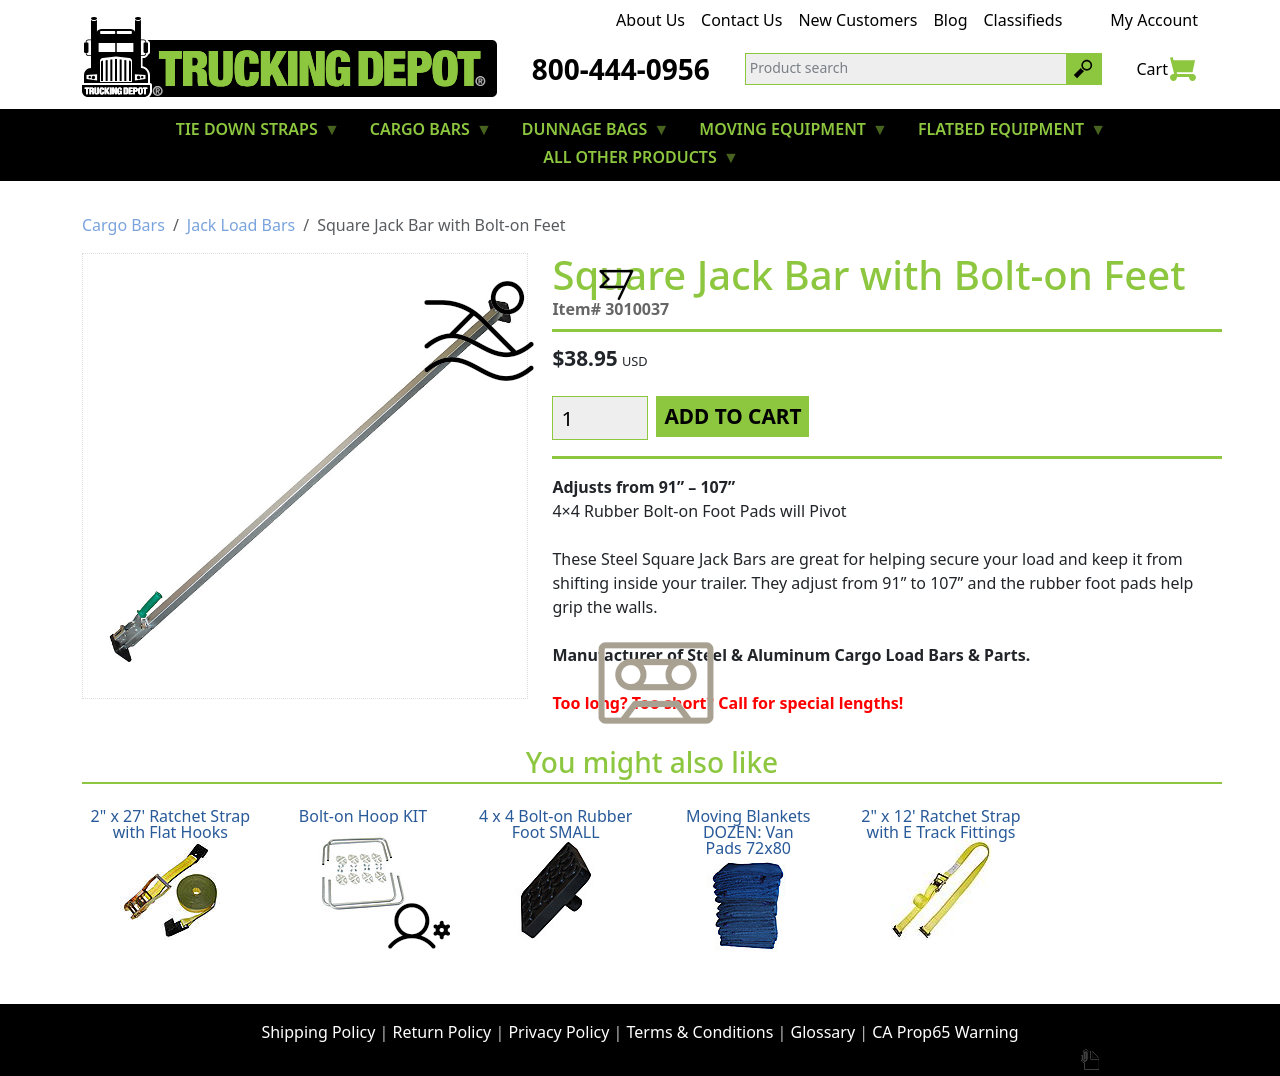 The width and height of the screenshot is (1280, 1076). Describe the element at coordinates (615, 283) in the screenshot. I see `flag or bookmark an item` at that location.